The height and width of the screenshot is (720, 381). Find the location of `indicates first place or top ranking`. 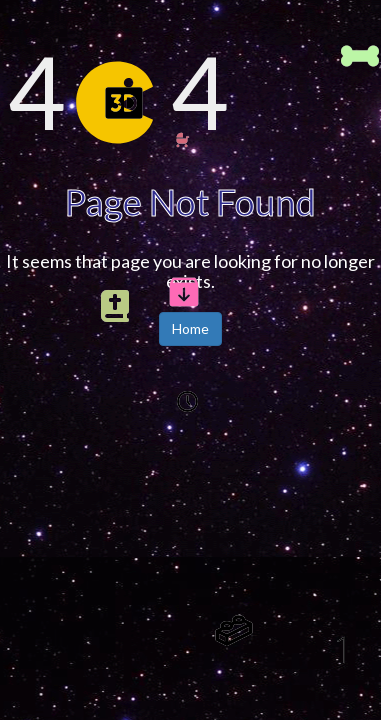

indicates first place or top ranking is located at coordinates (343, 650).